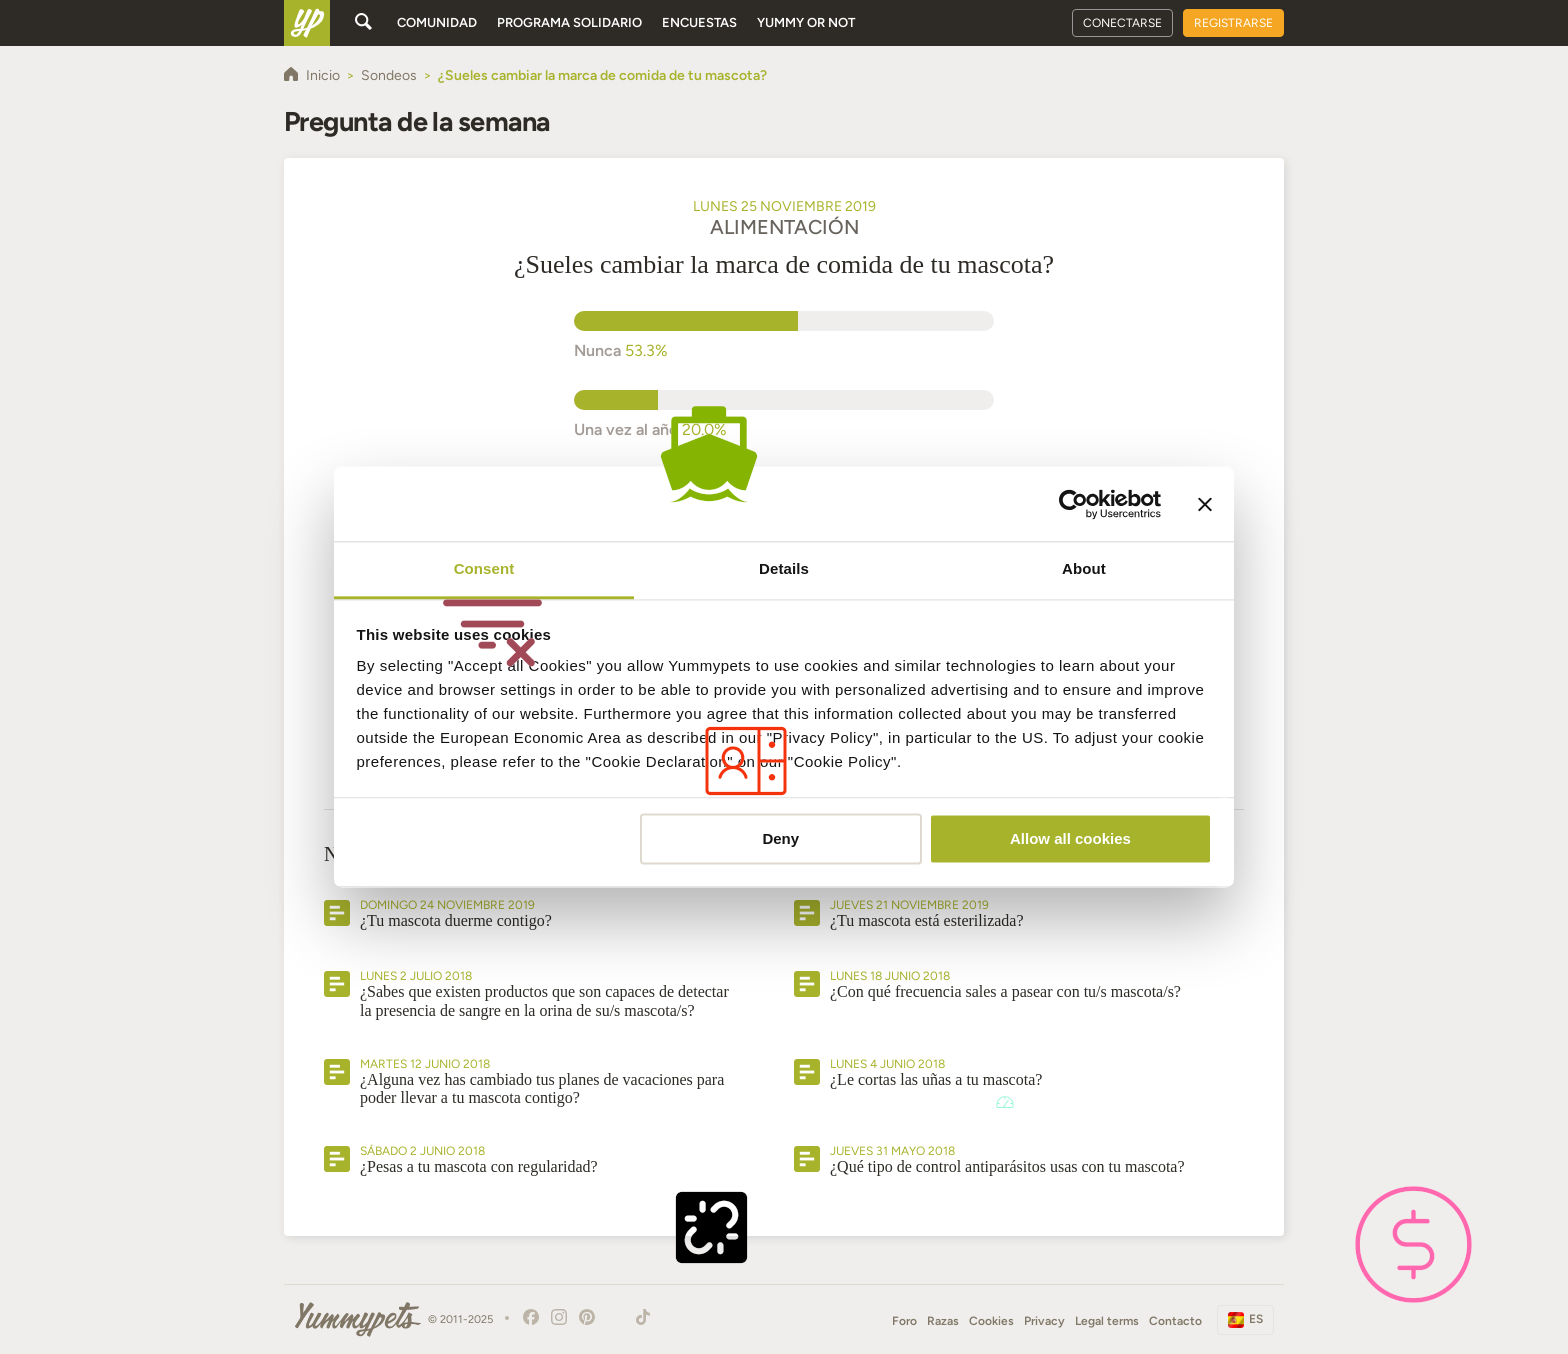 The width and height of the screenshot is (1568, 1354). Describe the element at coordinates (709, 456) in the screenshot. I see `access boat or ferry transportation options` at that location.